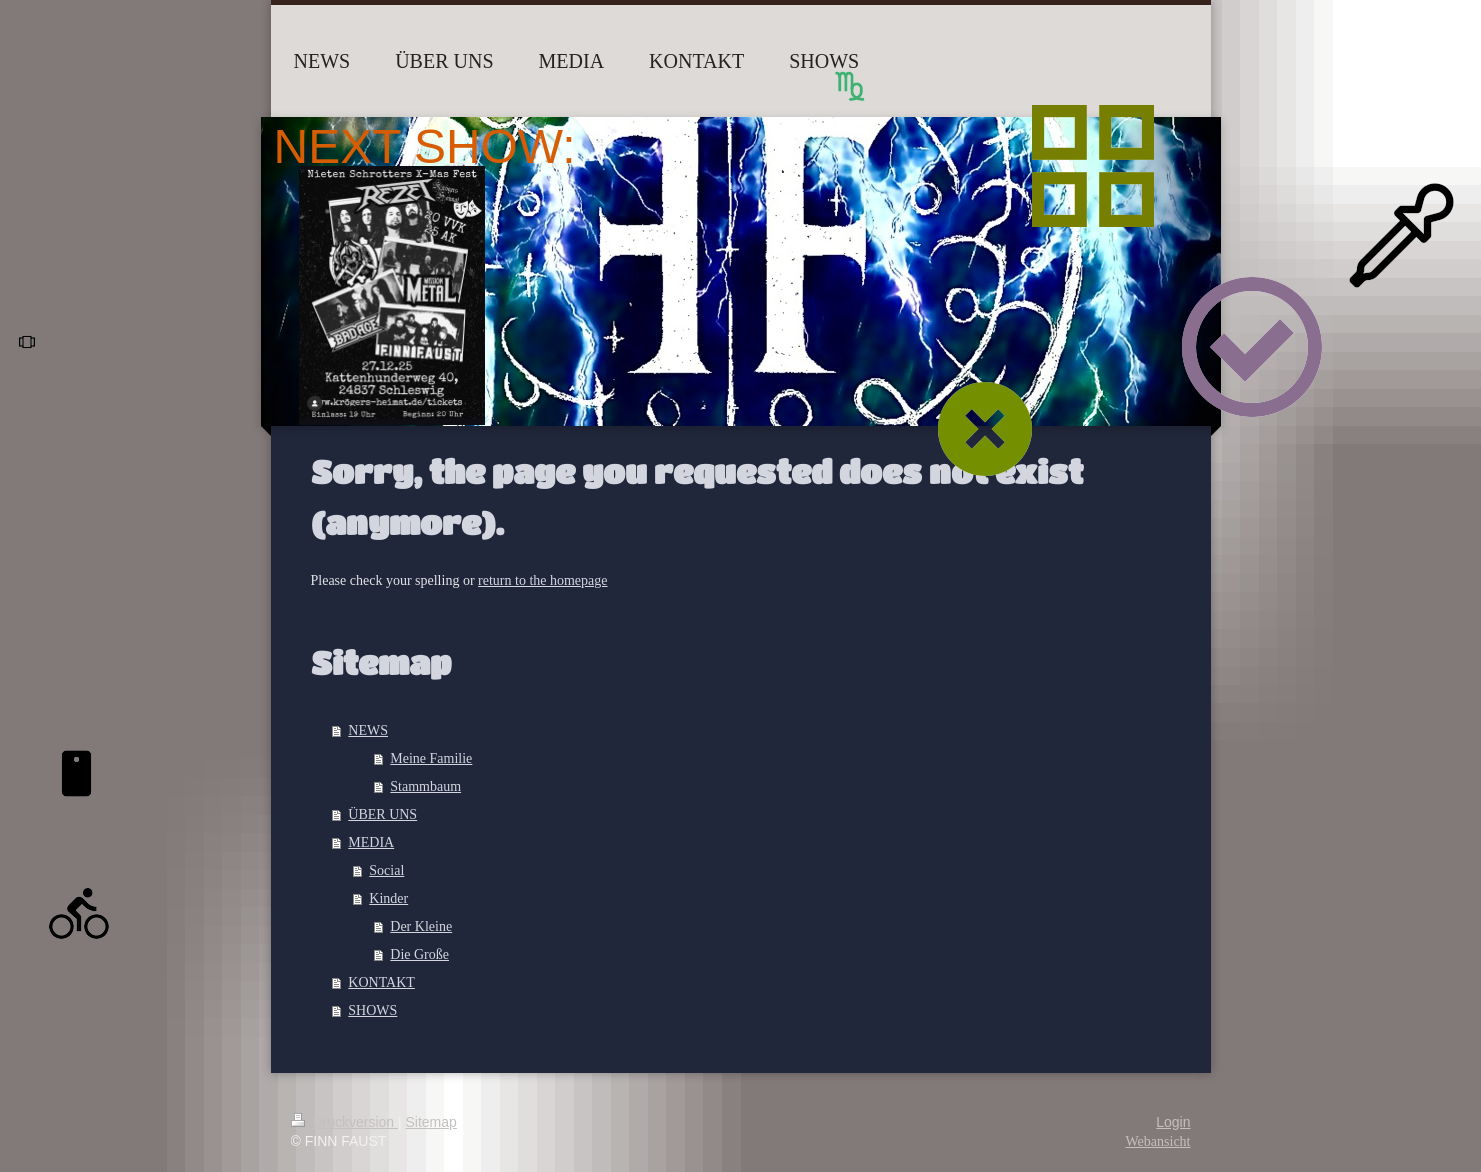 Image resolution: width=1481 pixels, height=1172 pixels. I want to click on switch to grid view, so click(1093, 166).